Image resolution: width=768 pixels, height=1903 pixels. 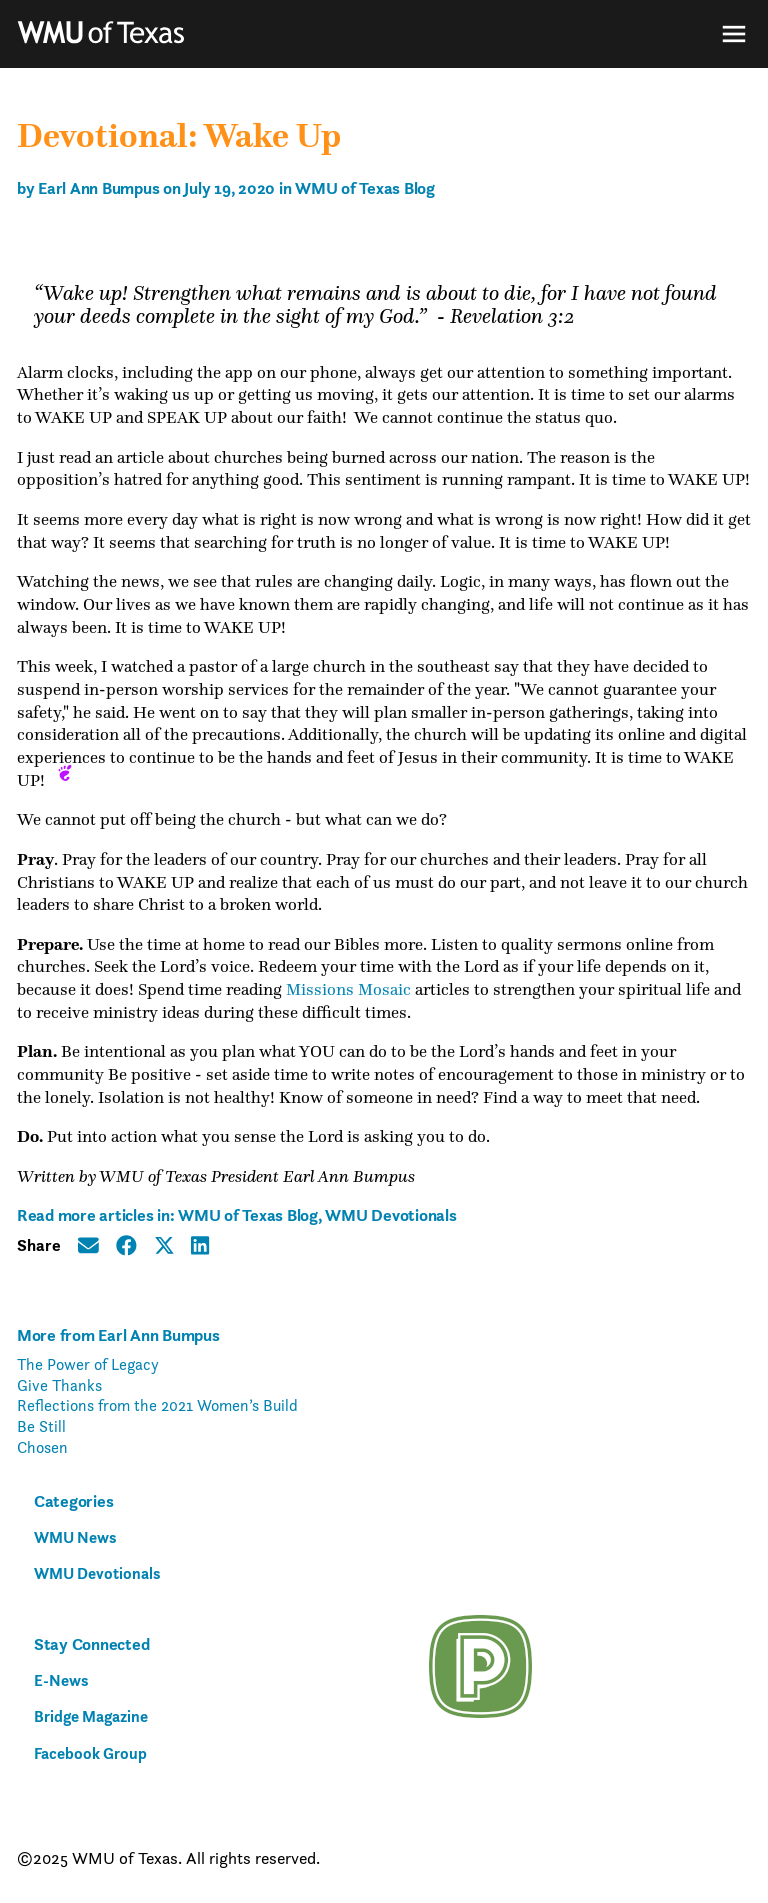 What do you see at coordinates (480, 1666) in the screenshot?
I see `open peerlist profile or app` at bounding box center [480, 1666].